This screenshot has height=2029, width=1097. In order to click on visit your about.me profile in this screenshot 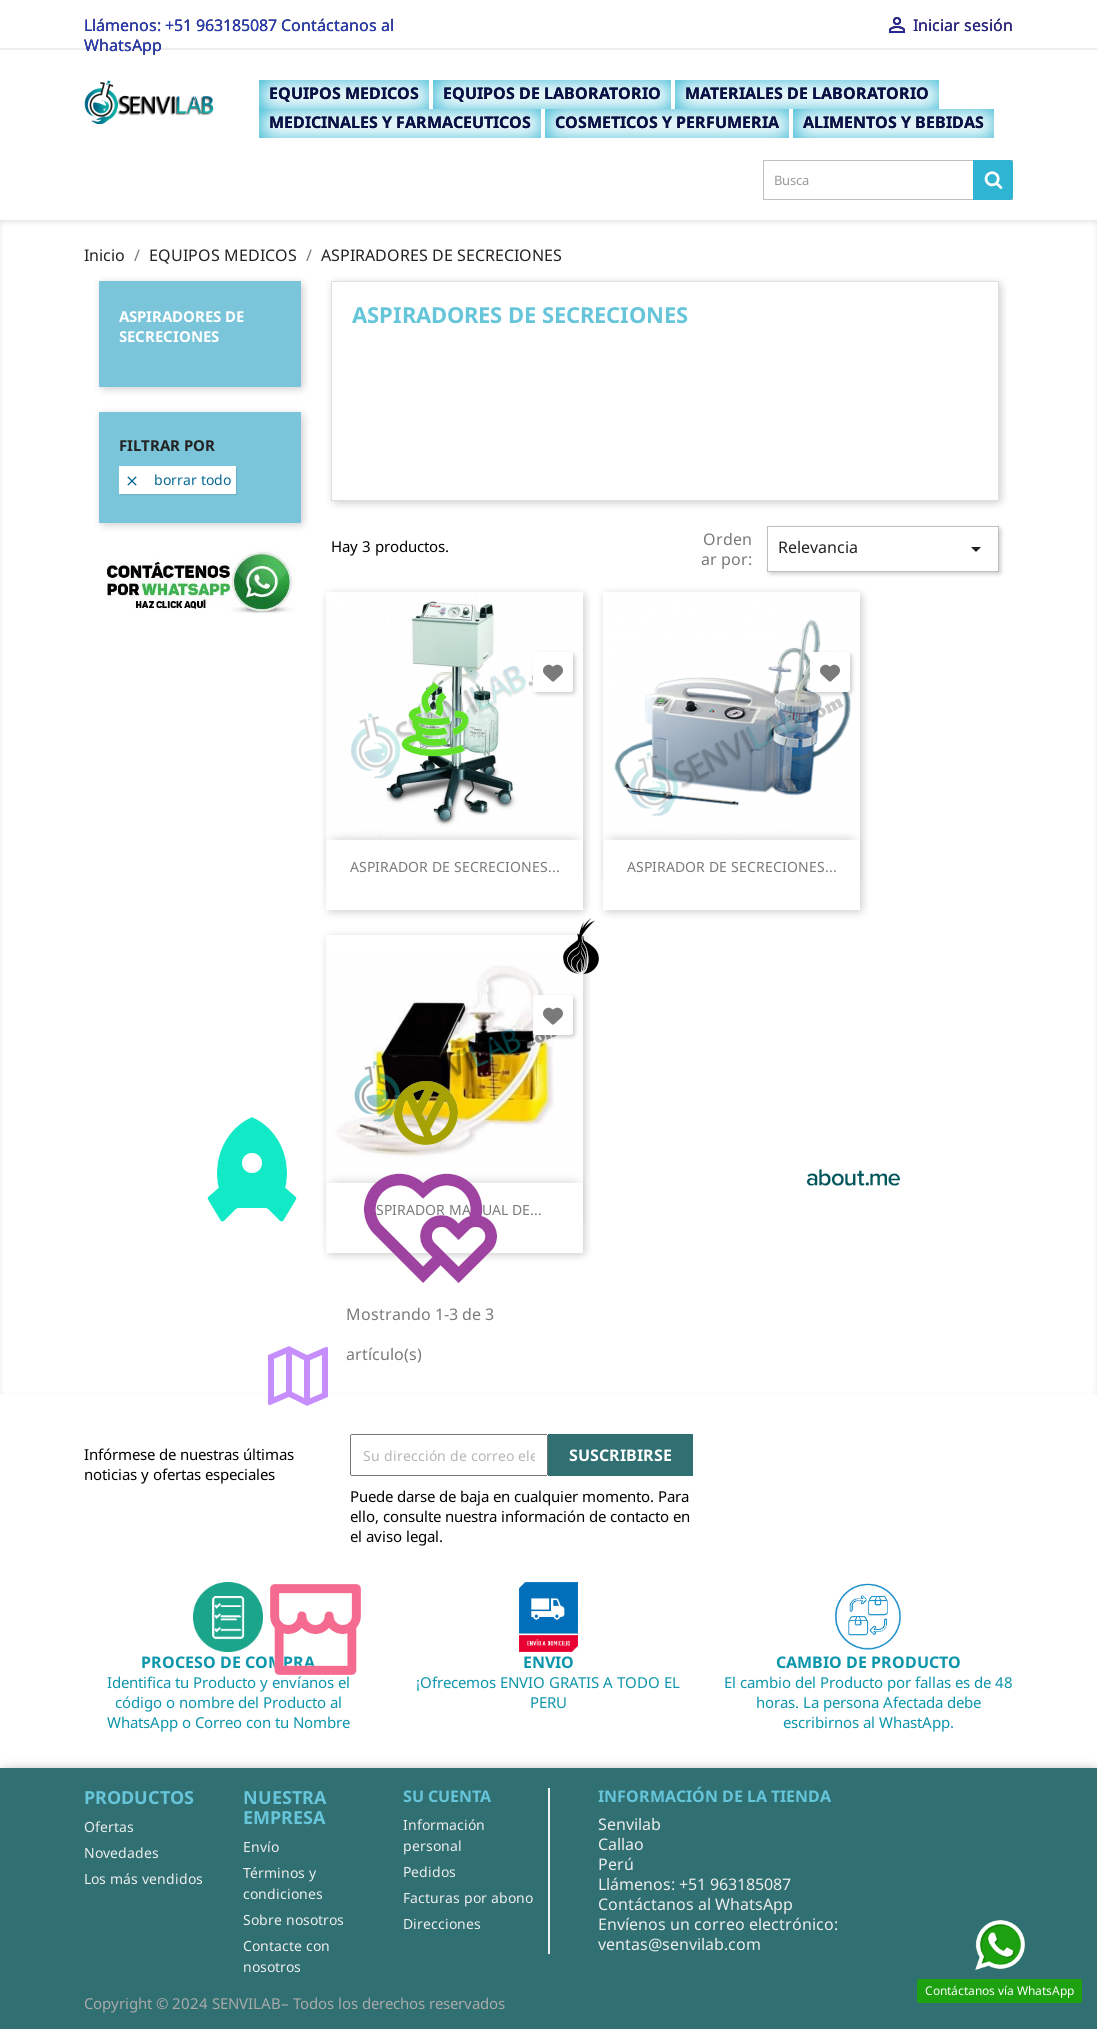, I will do `click(853, 1177)`.